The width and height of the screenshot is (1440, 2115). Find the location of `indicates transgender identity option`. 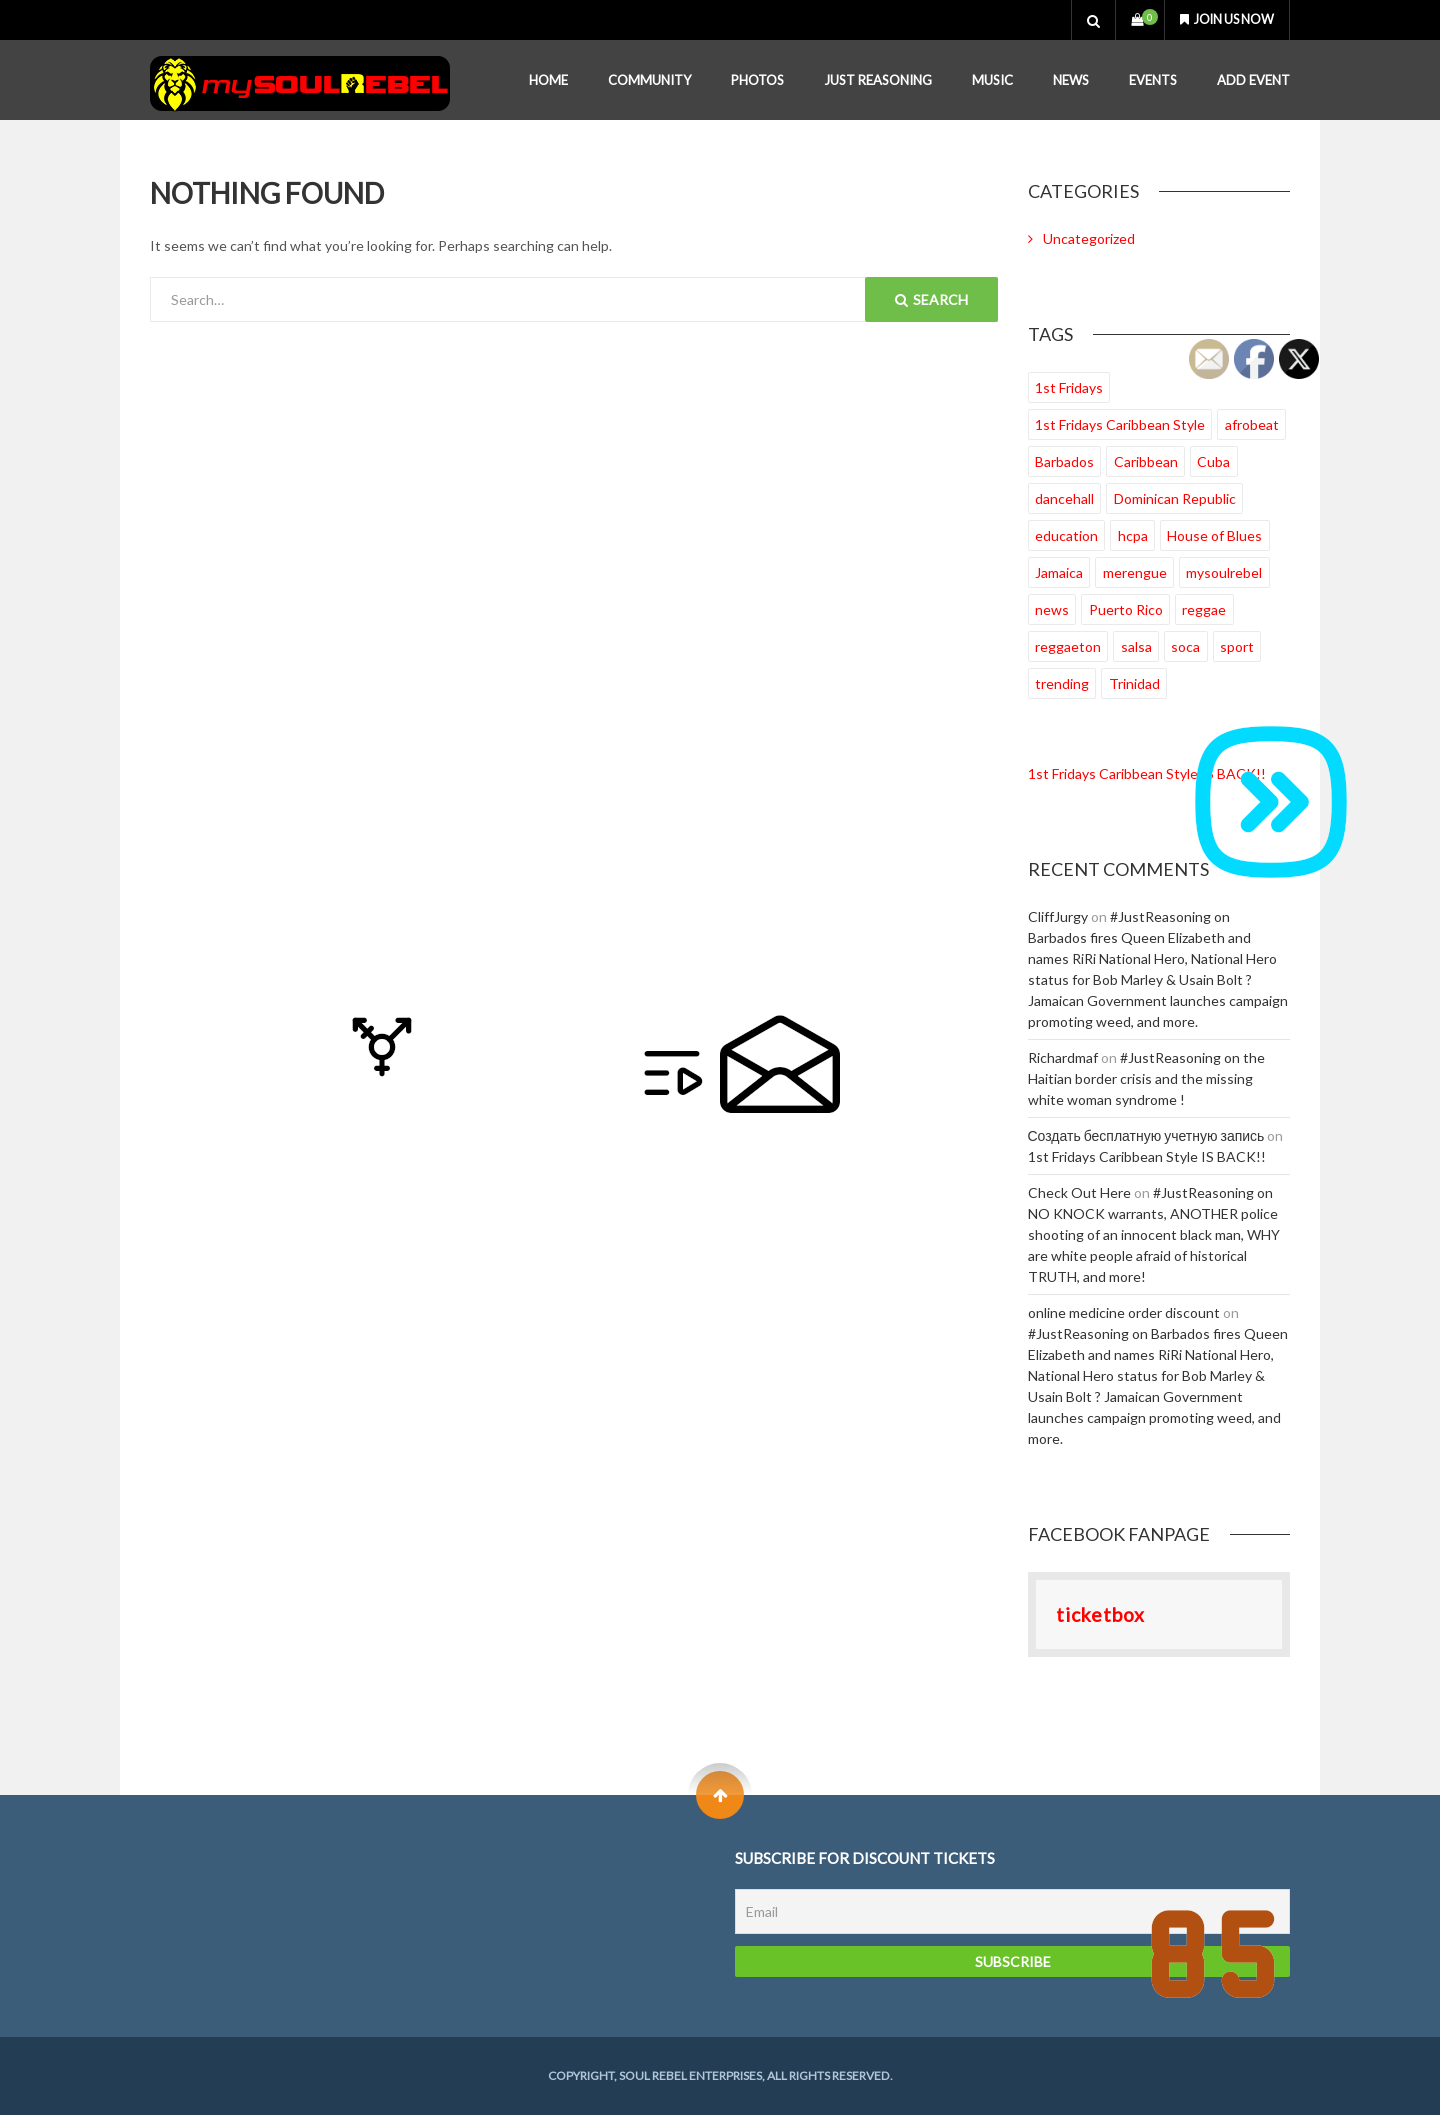

indicates transgender identity option is located at coordinates (382, 1047).